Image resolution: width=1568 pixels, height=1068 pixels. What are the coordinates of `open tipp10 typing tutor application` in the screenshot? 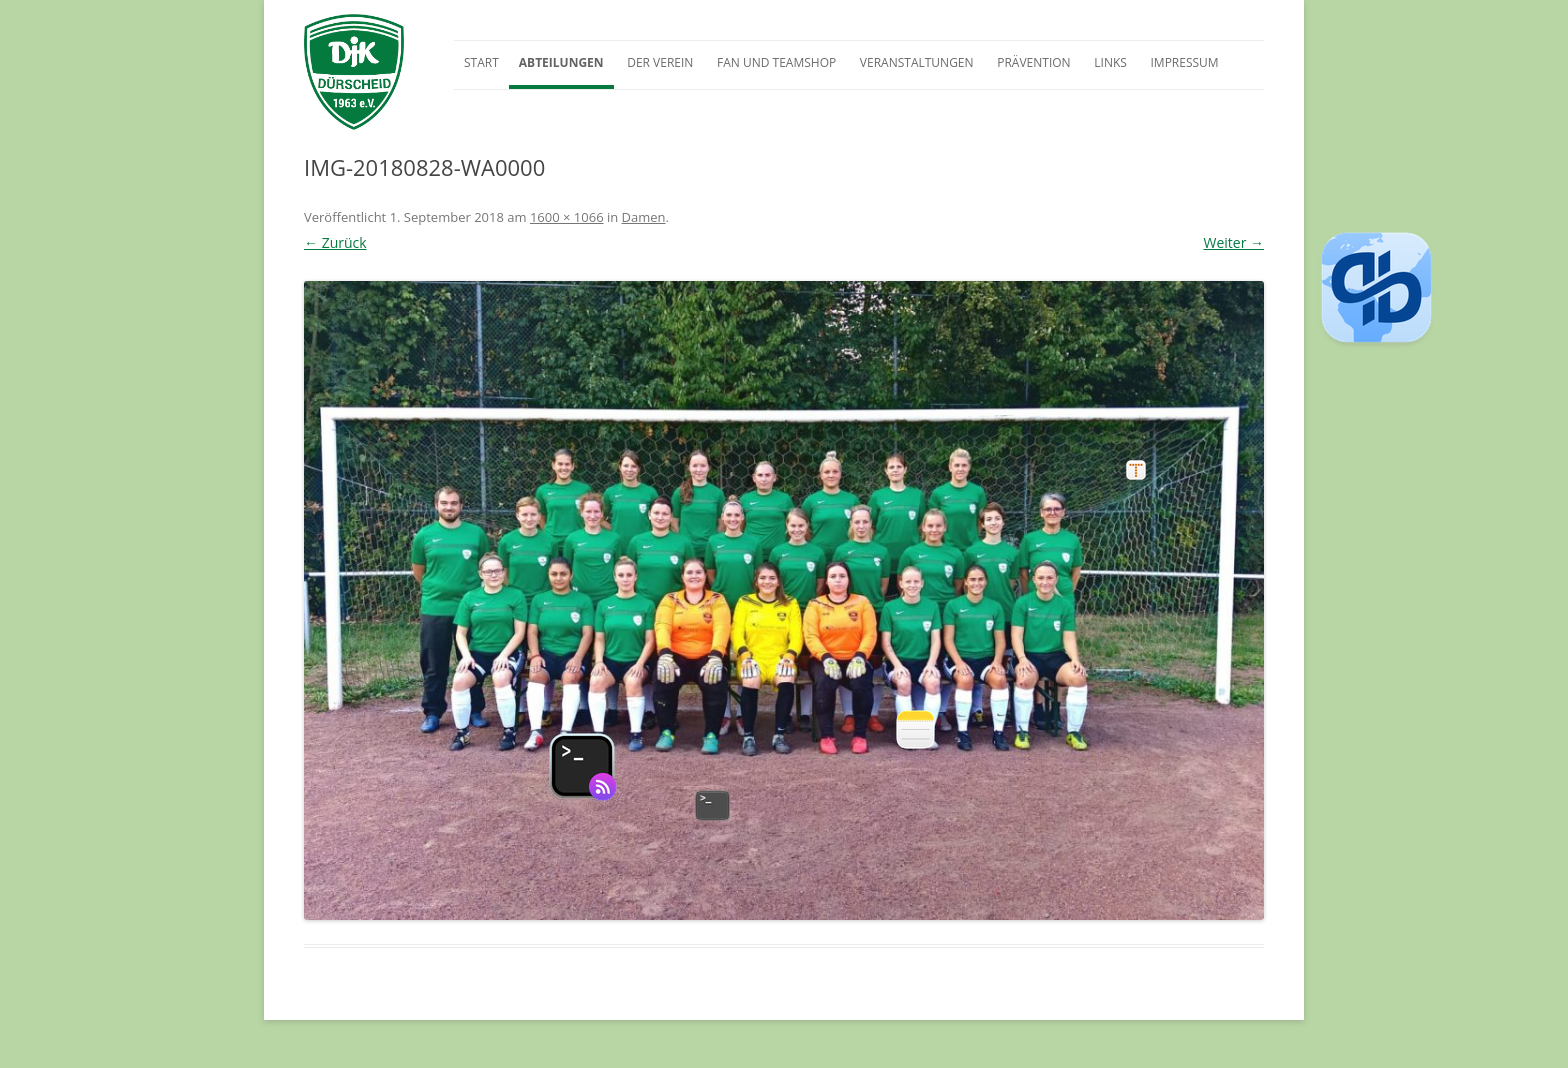 It's located at (1136, 470).